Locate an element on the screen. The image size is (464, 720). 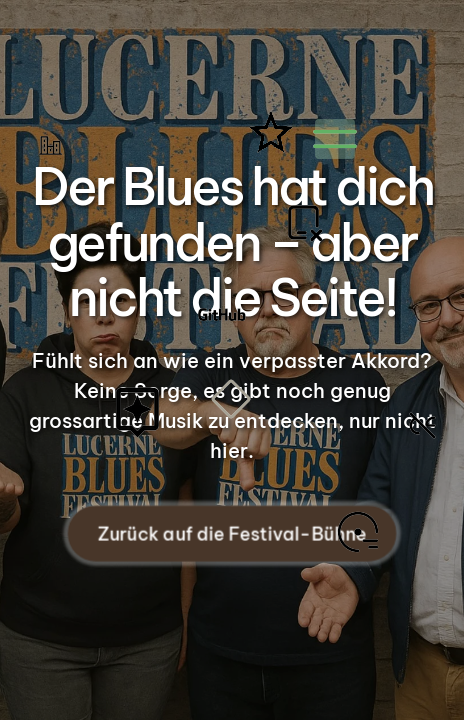
view issue tracking history is located at coordinates (358, 532).